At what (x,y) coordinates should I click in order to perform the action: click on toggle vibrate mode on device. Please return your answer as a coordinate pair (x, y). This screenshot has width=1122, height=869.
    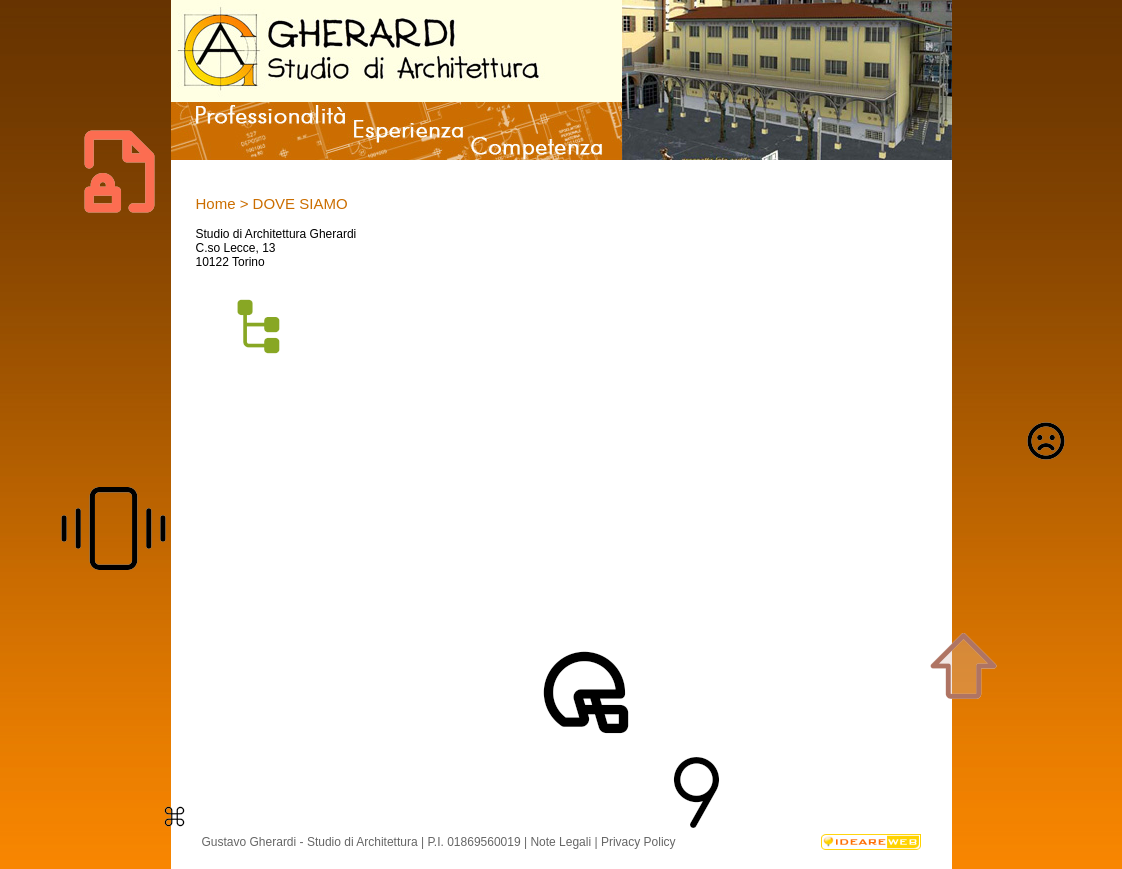
    Looking at the image, I should click on (113, 528).